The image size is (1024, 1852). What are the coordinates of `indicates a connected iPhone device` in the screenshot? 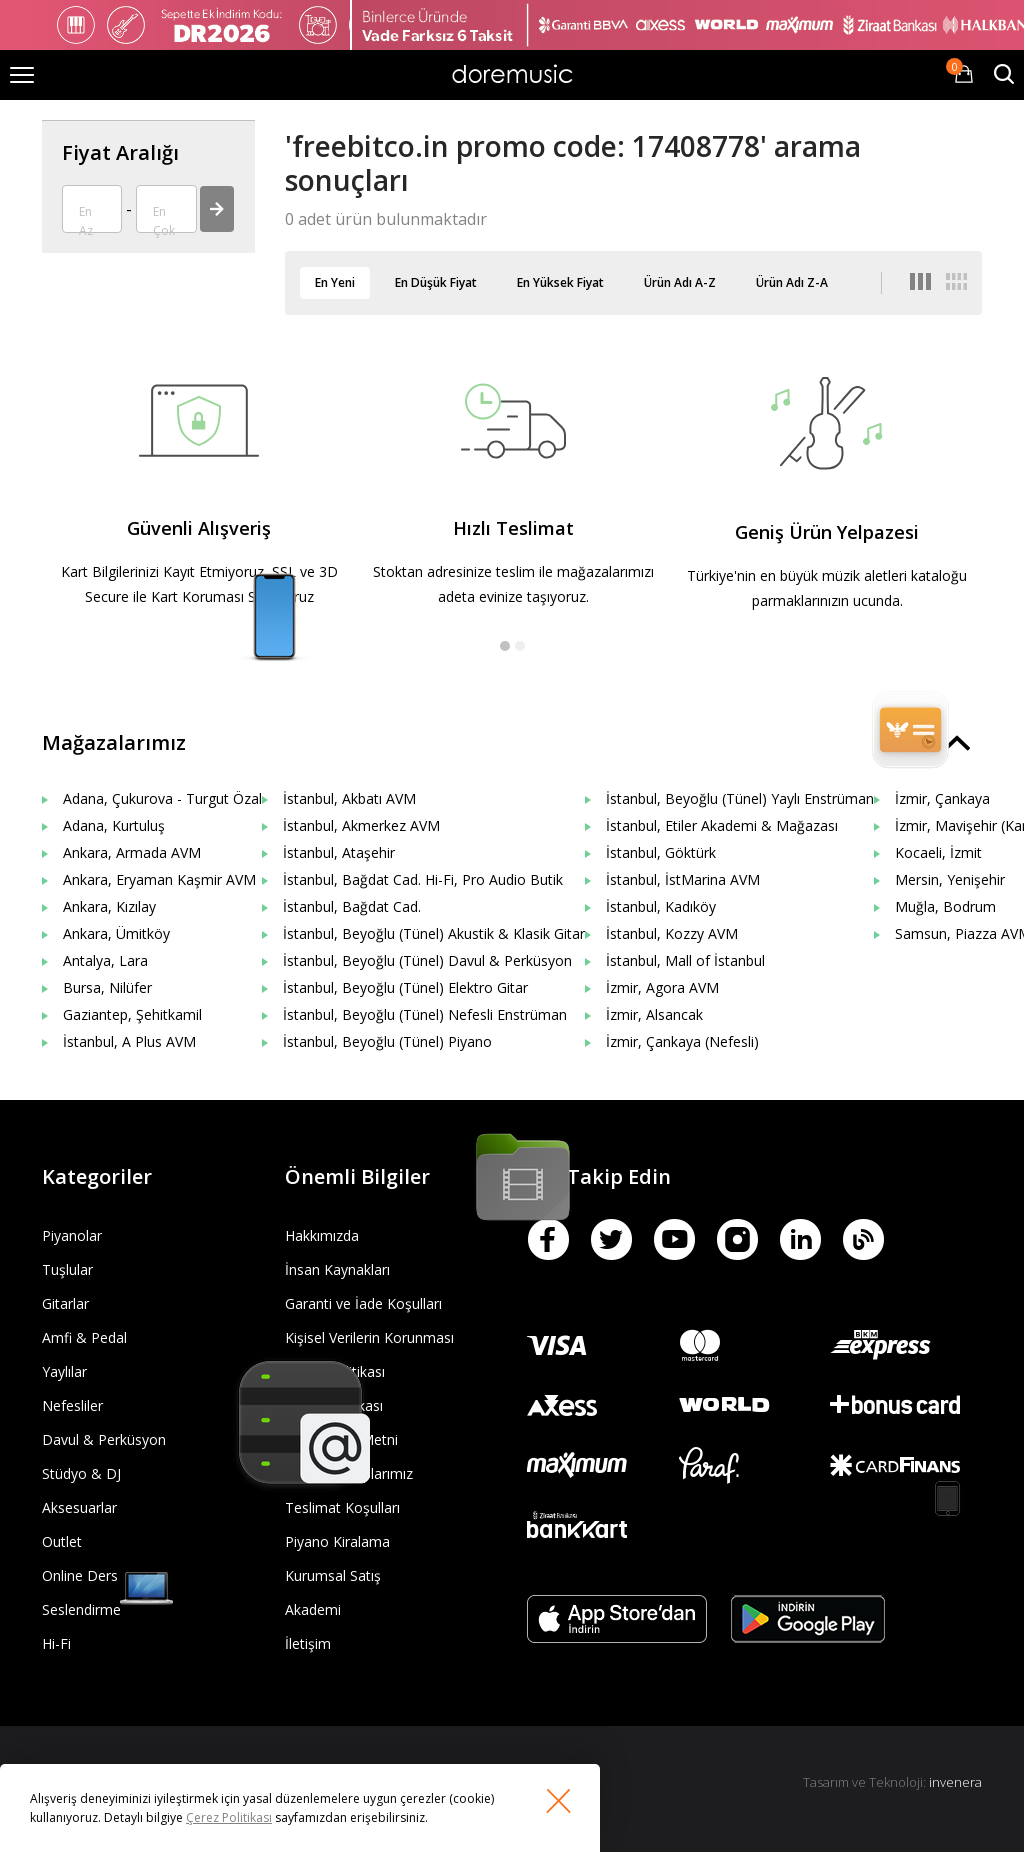 It's located at (274, 617).